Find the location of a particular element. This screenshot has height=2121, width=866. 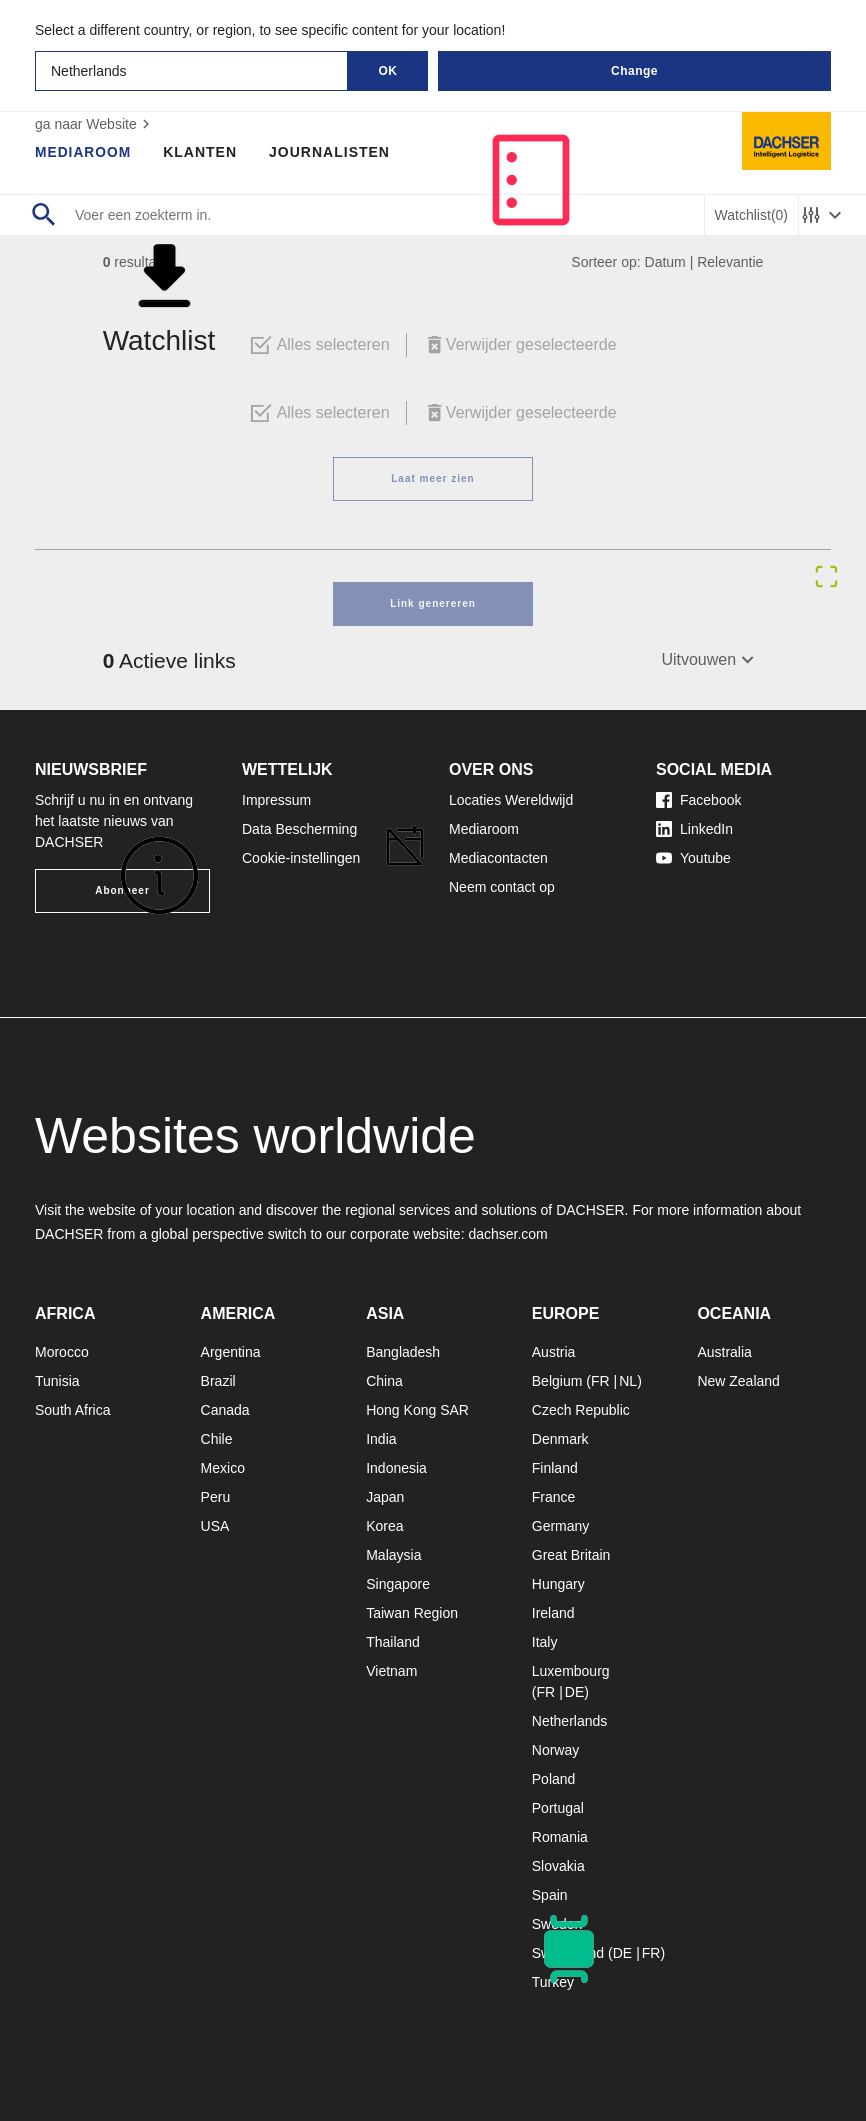

view screenplay or script documents is located at coordinates (531, 180).